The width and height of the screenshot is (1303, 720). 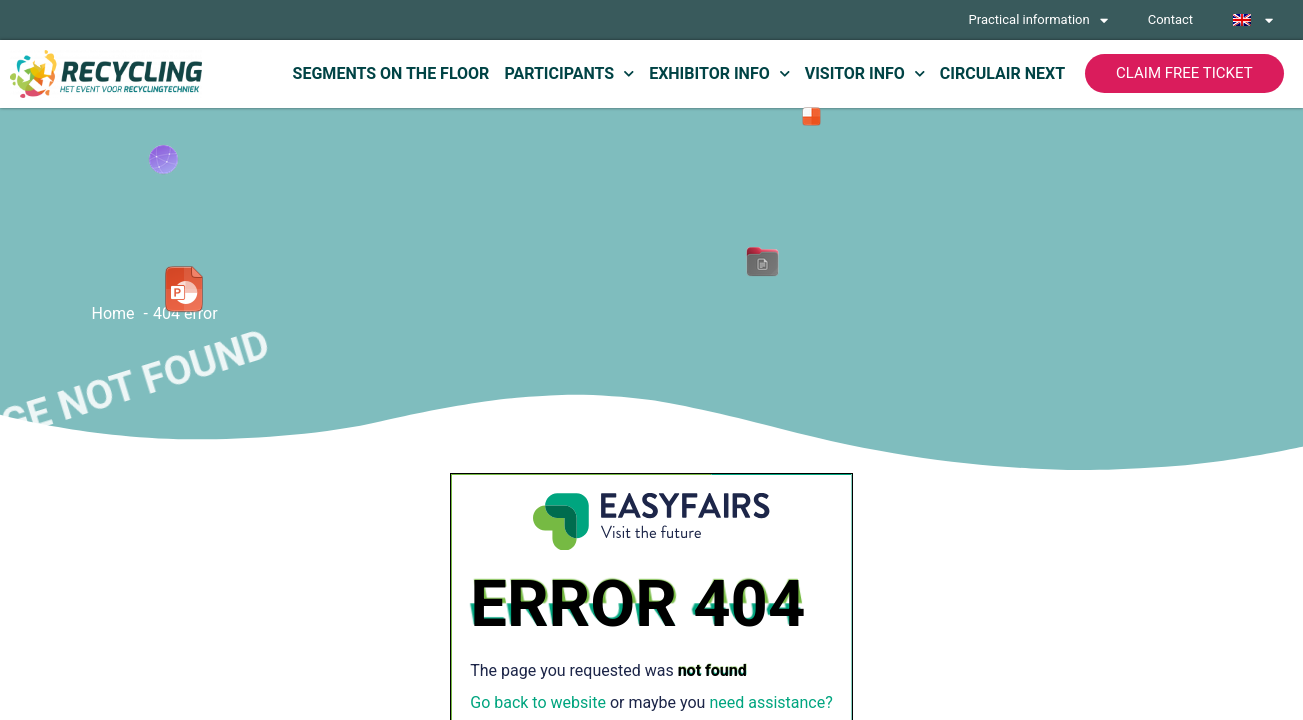 What do you see at coordinates (163, 159) in the screenshot?
I see `access network workgroup or shared resources` at bounding box center [163, 159].